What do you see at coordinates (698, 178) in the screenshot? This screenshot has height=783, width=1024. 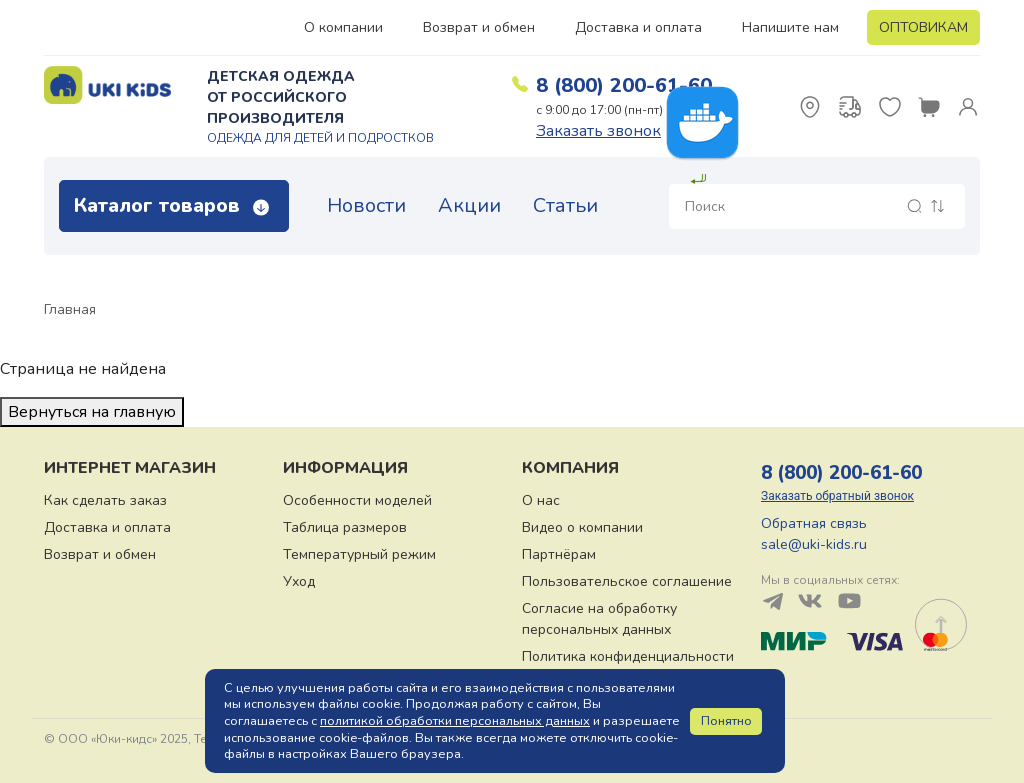 I see `reply to all recipients of an email` at bounding box center [698, 178].